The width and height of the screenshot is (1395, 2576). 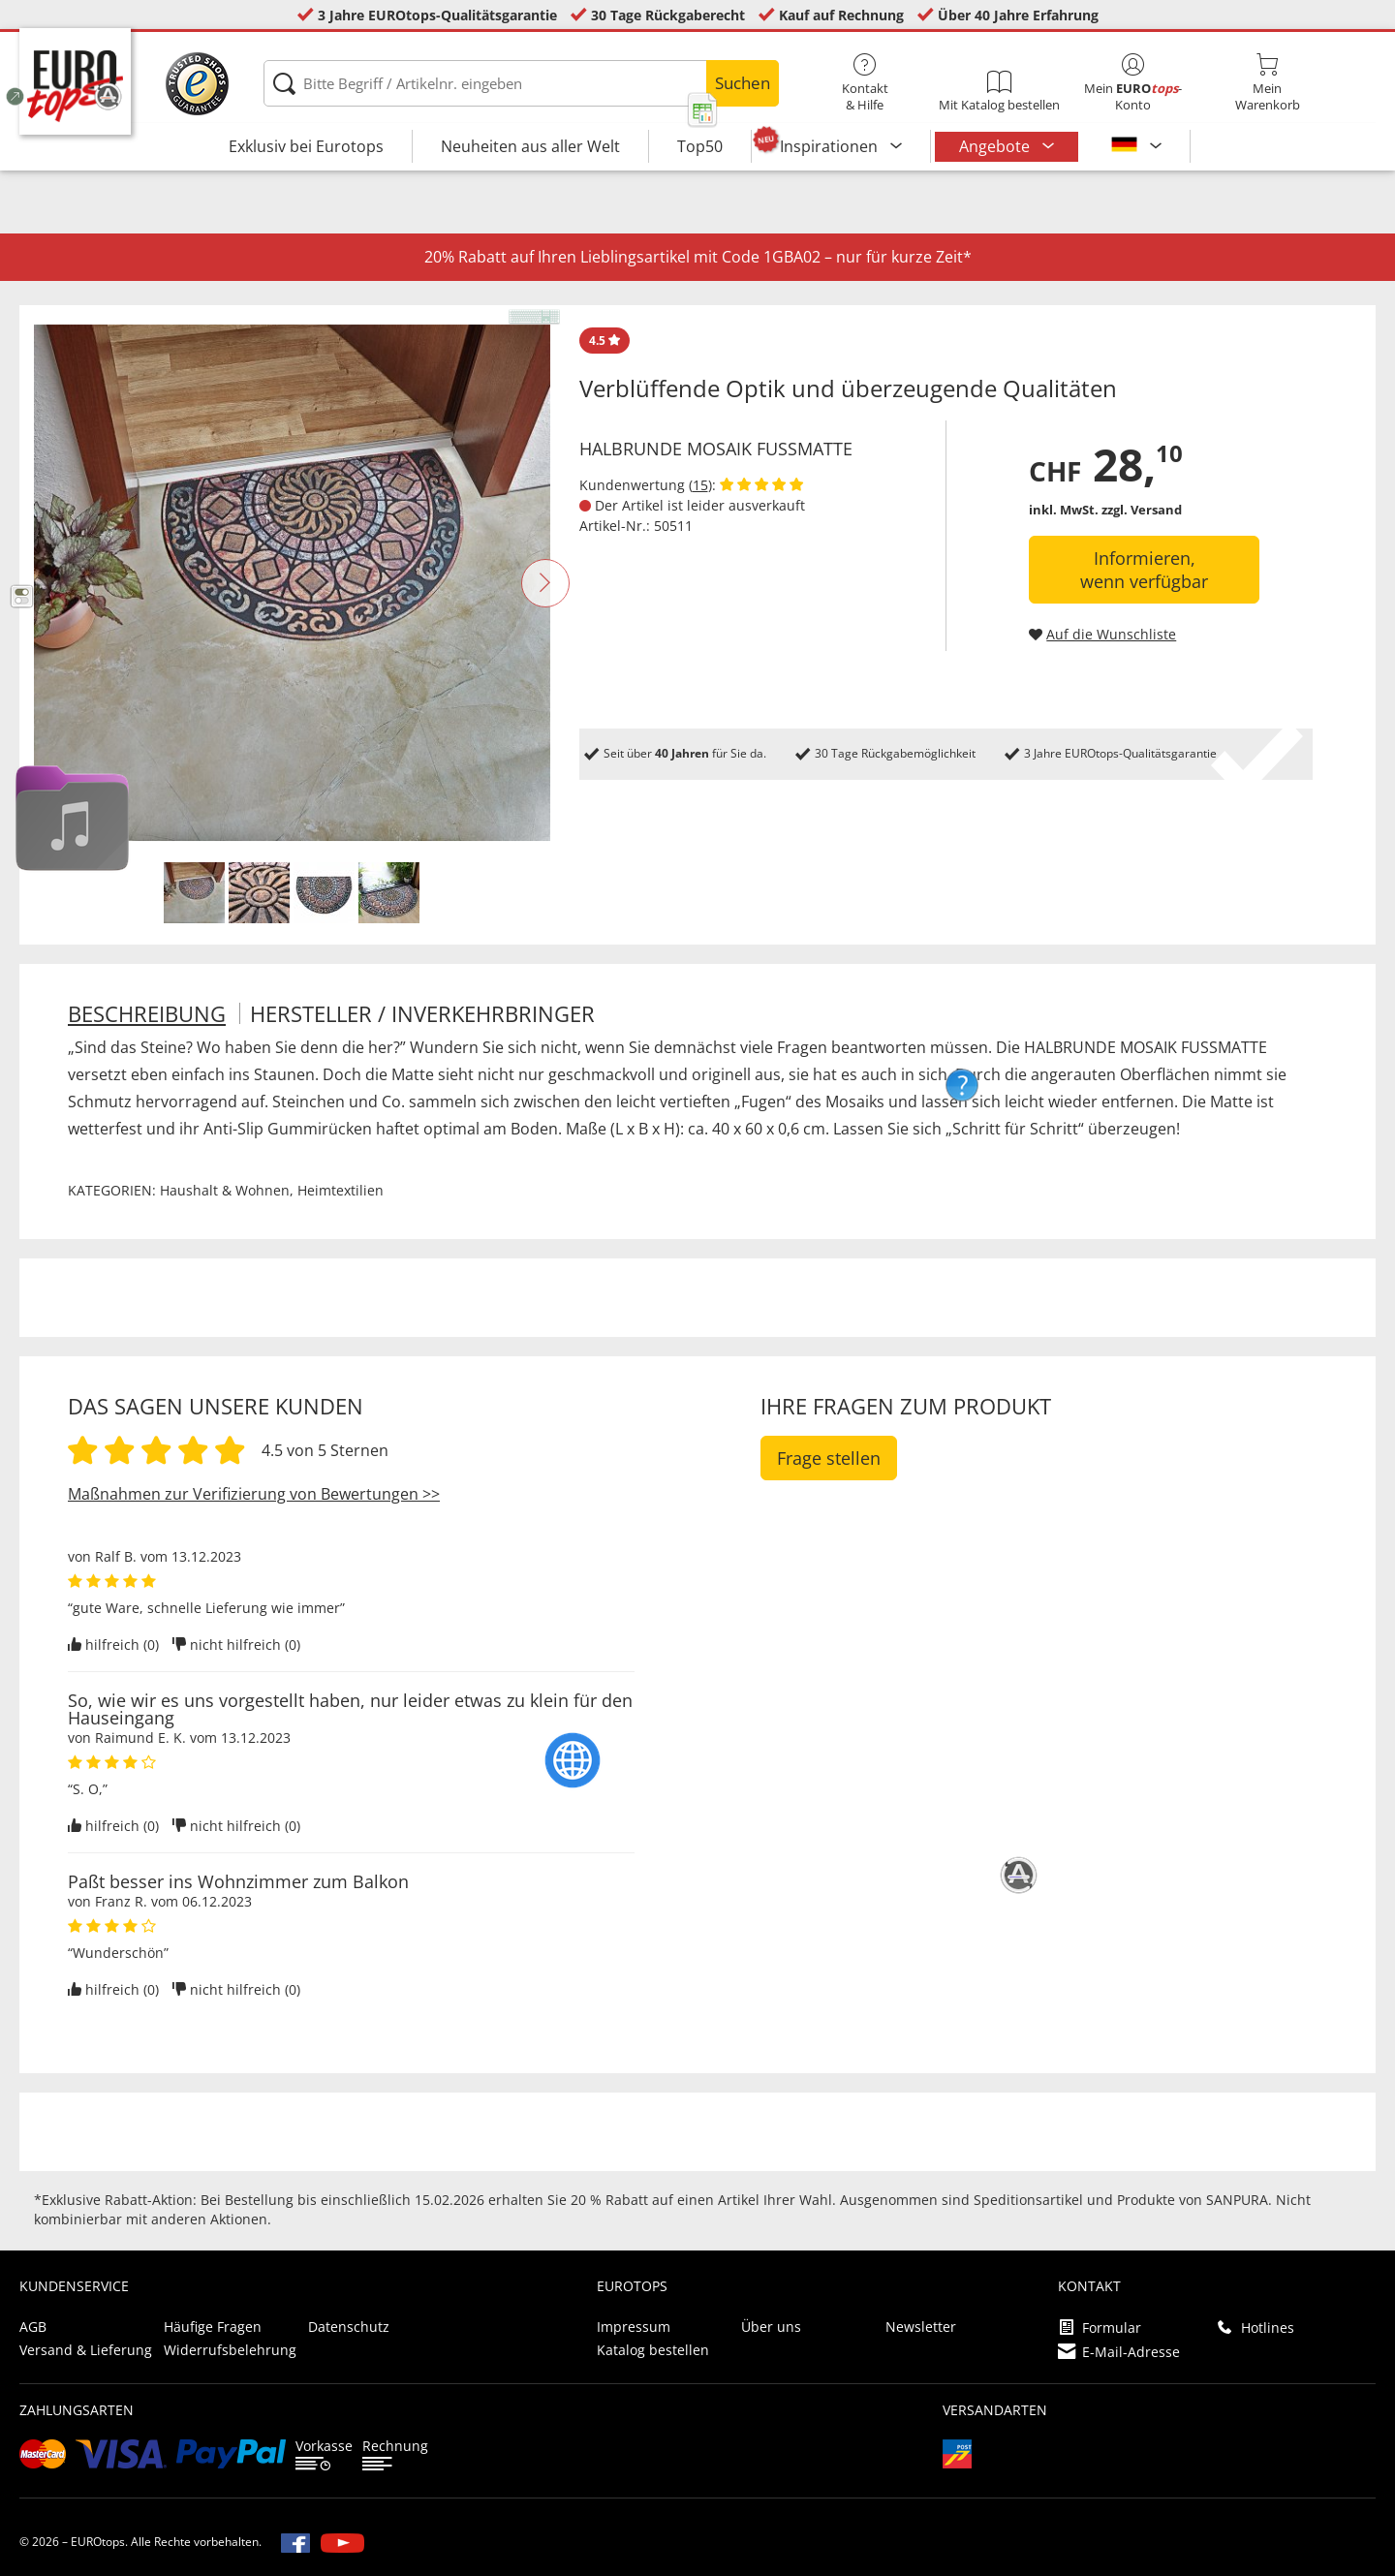 What do you see at coordinates (72, 818) in the screenshot?
I see `open your music folder` at bounding box center [72, 818].